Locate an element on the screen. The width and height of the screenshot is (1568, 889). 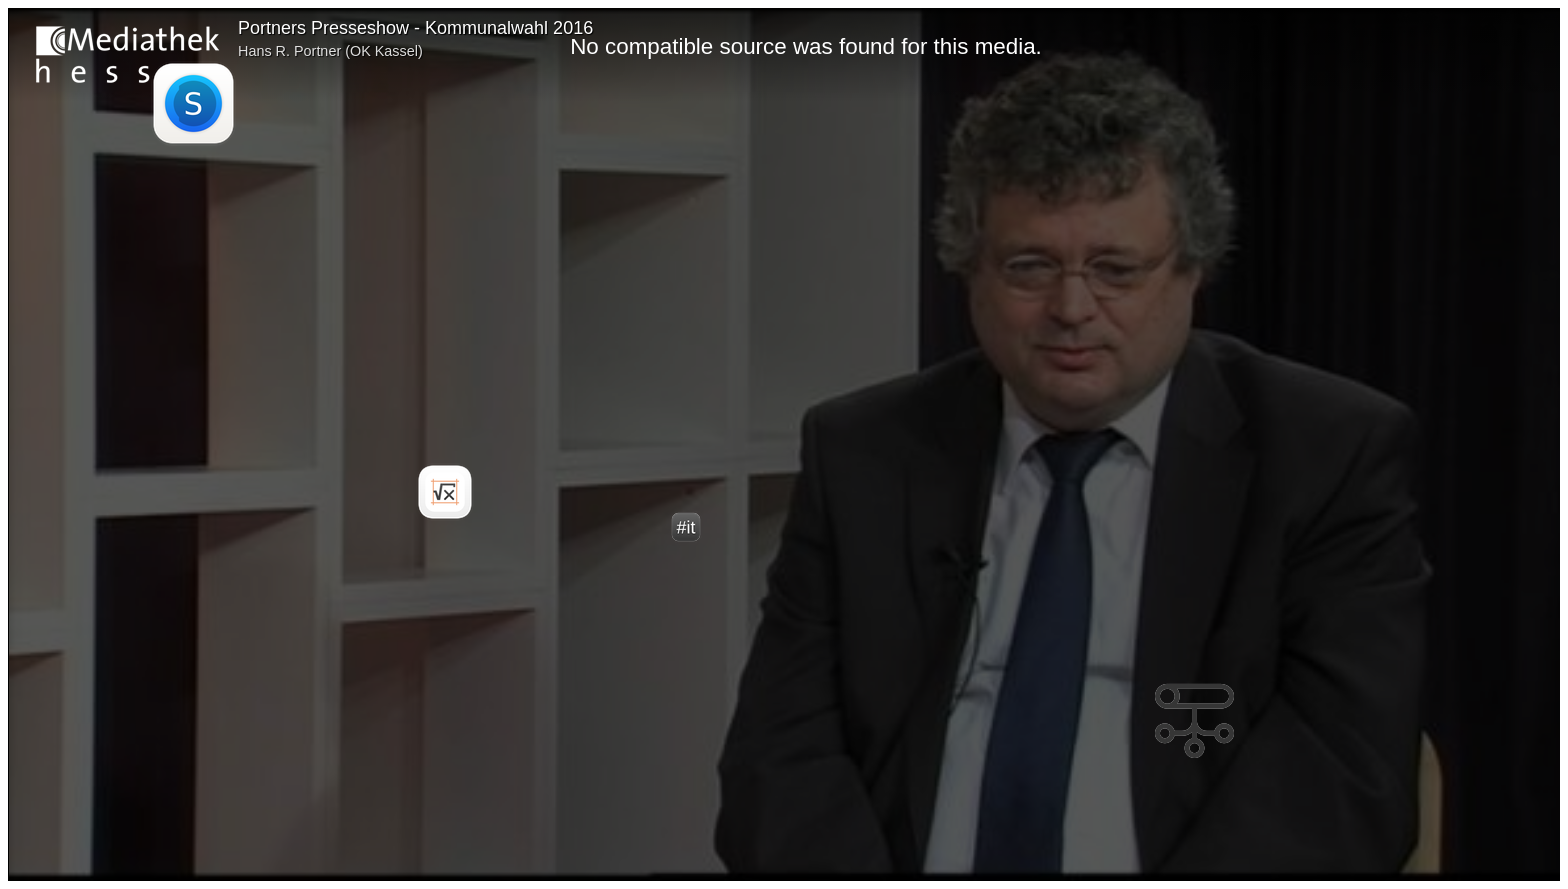
open libreoffice math equation editor is located at coordinates (445, 492).